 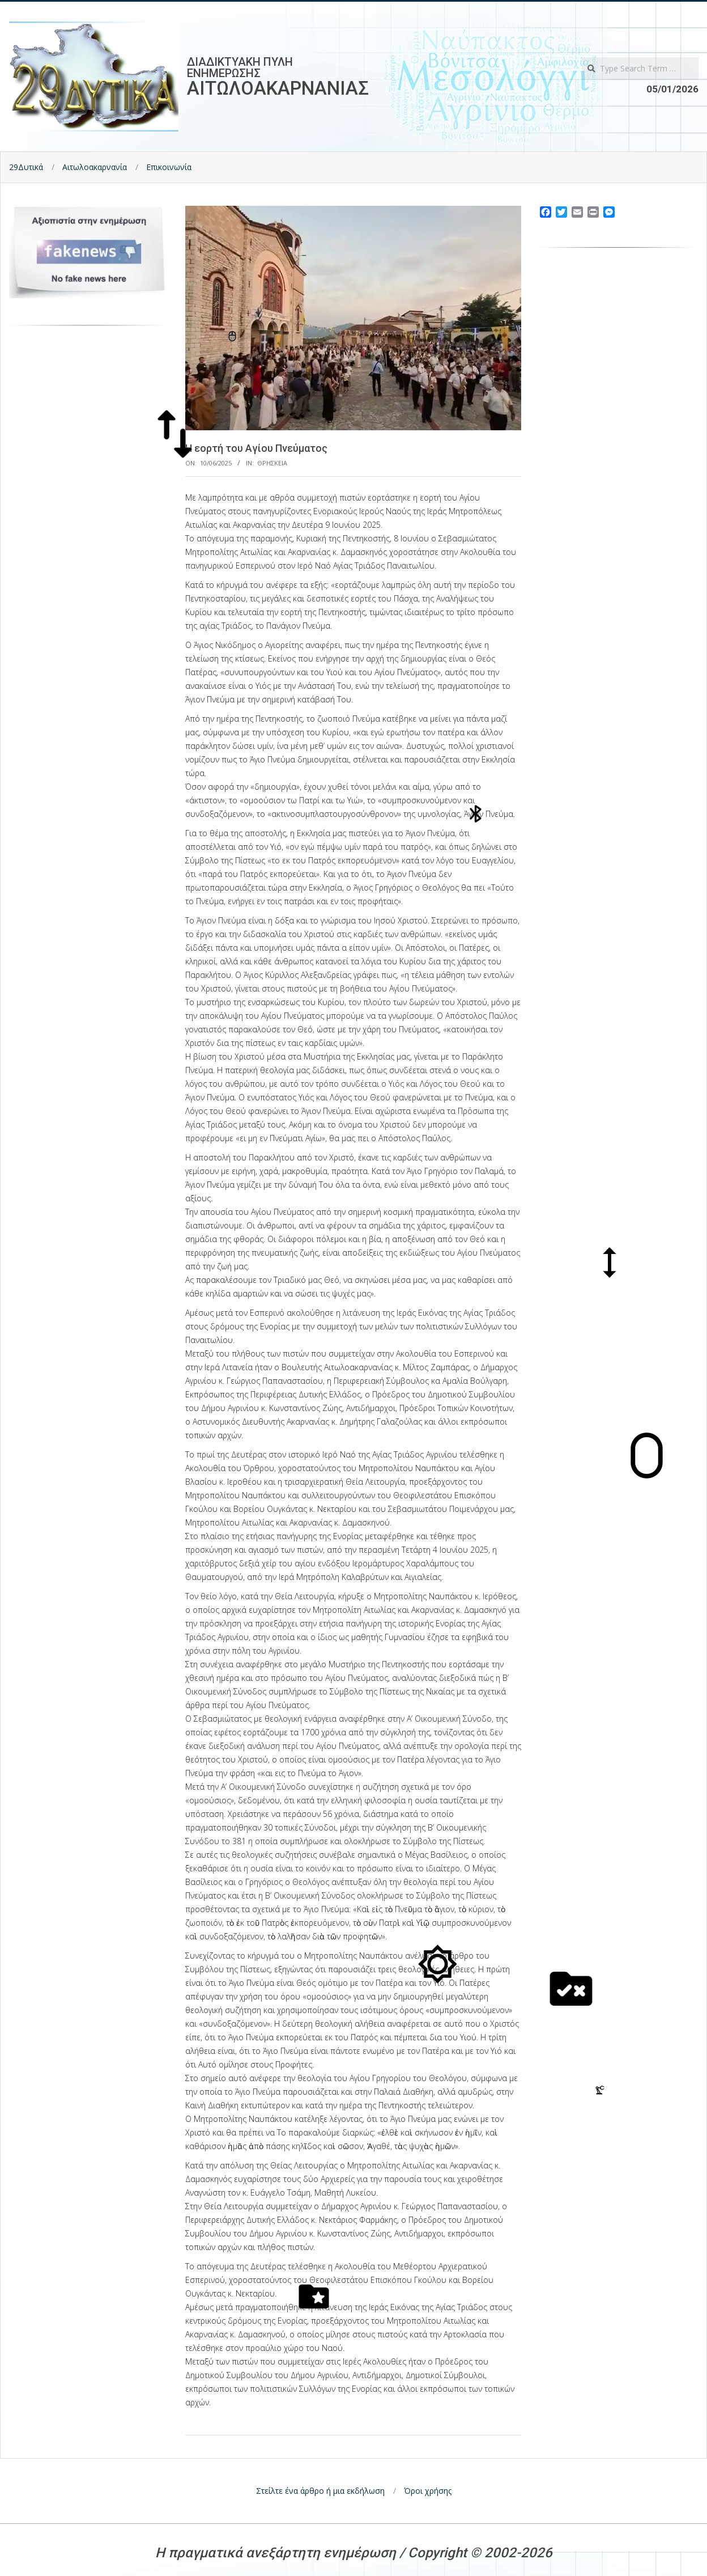 What do you see at coordinates (174, 434) in the screenshot?
I see `import or export data` at bounding box center [174, 434].